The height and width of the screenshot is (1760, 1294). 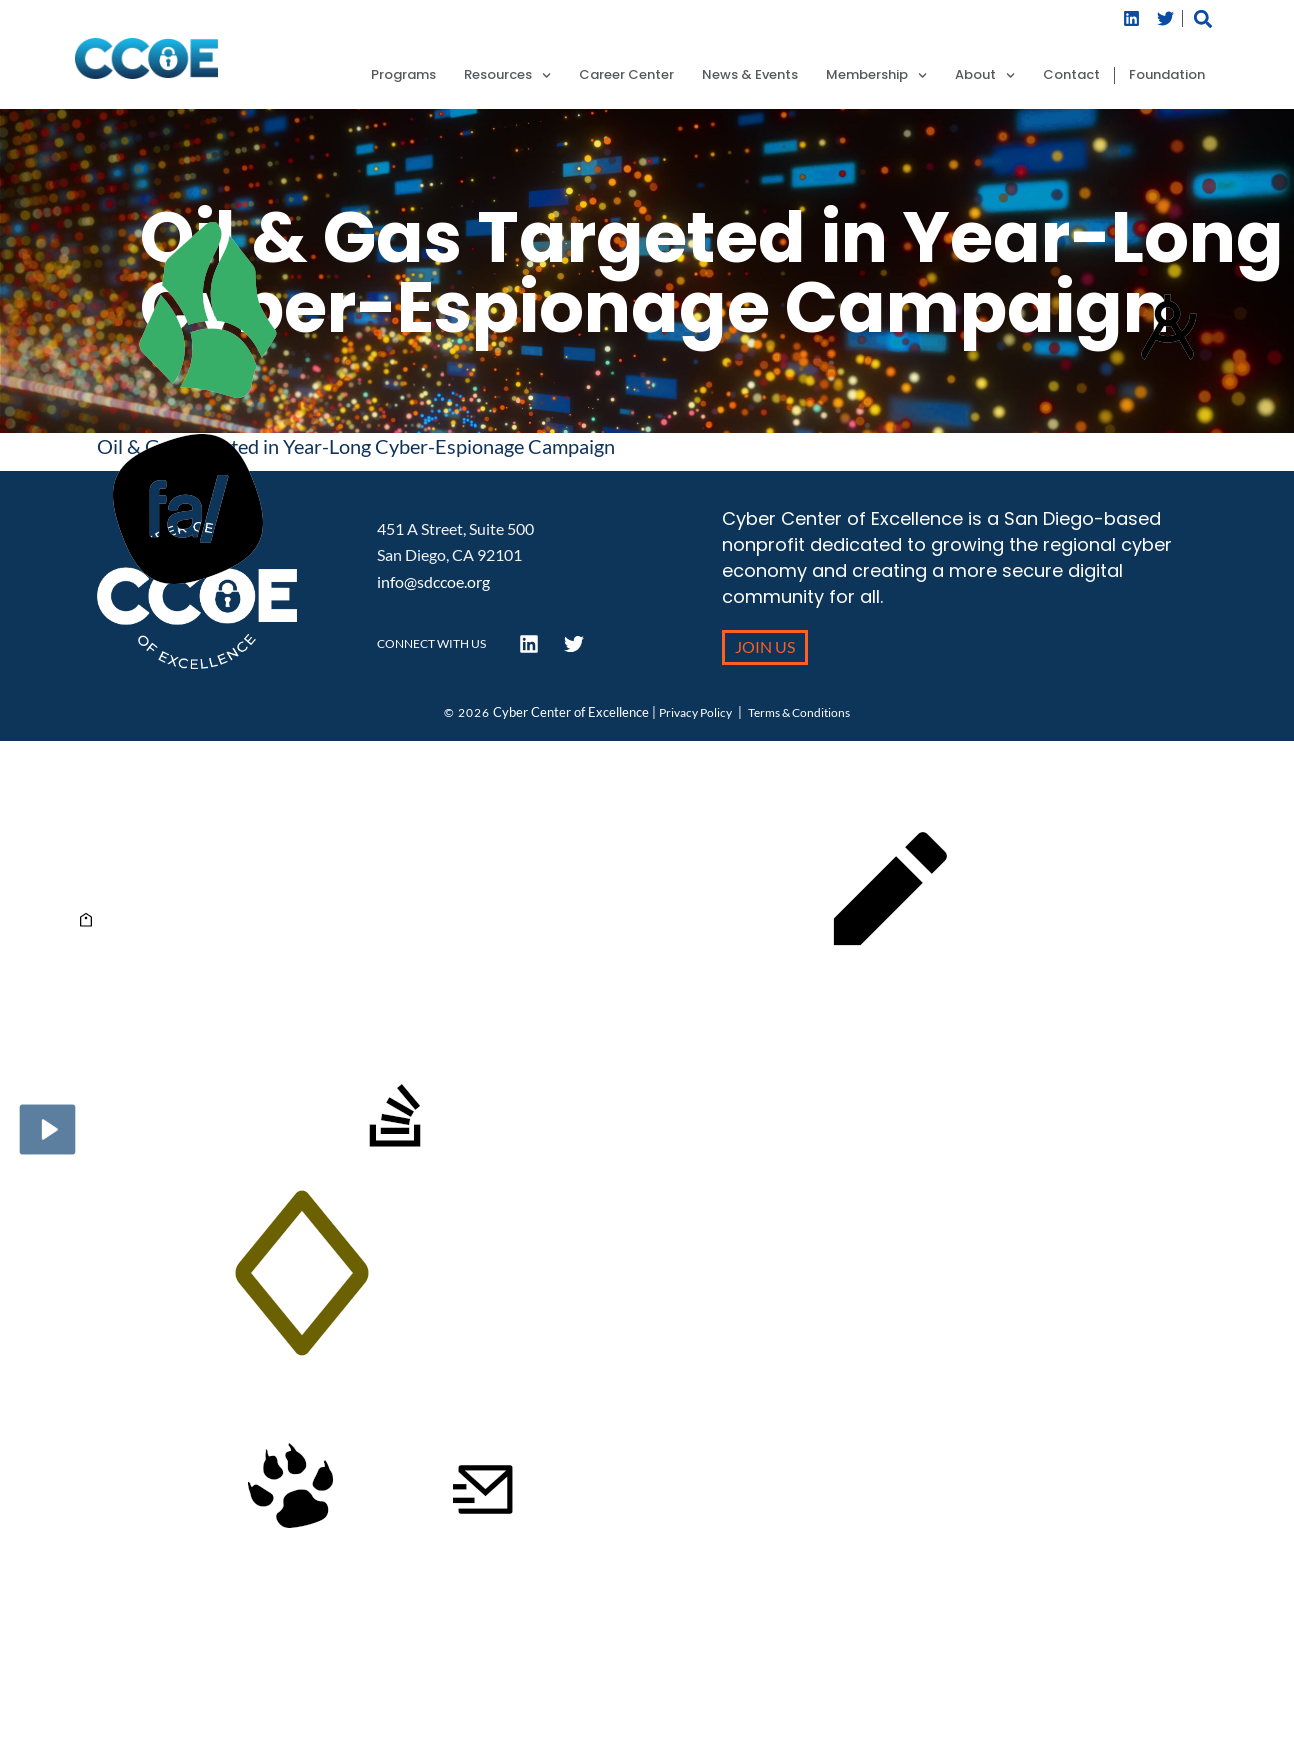 What do you see at coordinates (890, 888) in the screenshot?
I see `edit content or text` at bounding box center [890, 888].